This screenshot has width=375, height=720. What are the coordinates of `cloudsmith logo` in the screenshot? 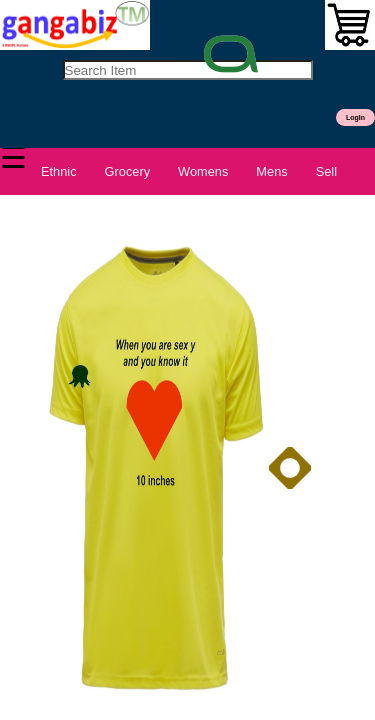 It's located at (290, 468).